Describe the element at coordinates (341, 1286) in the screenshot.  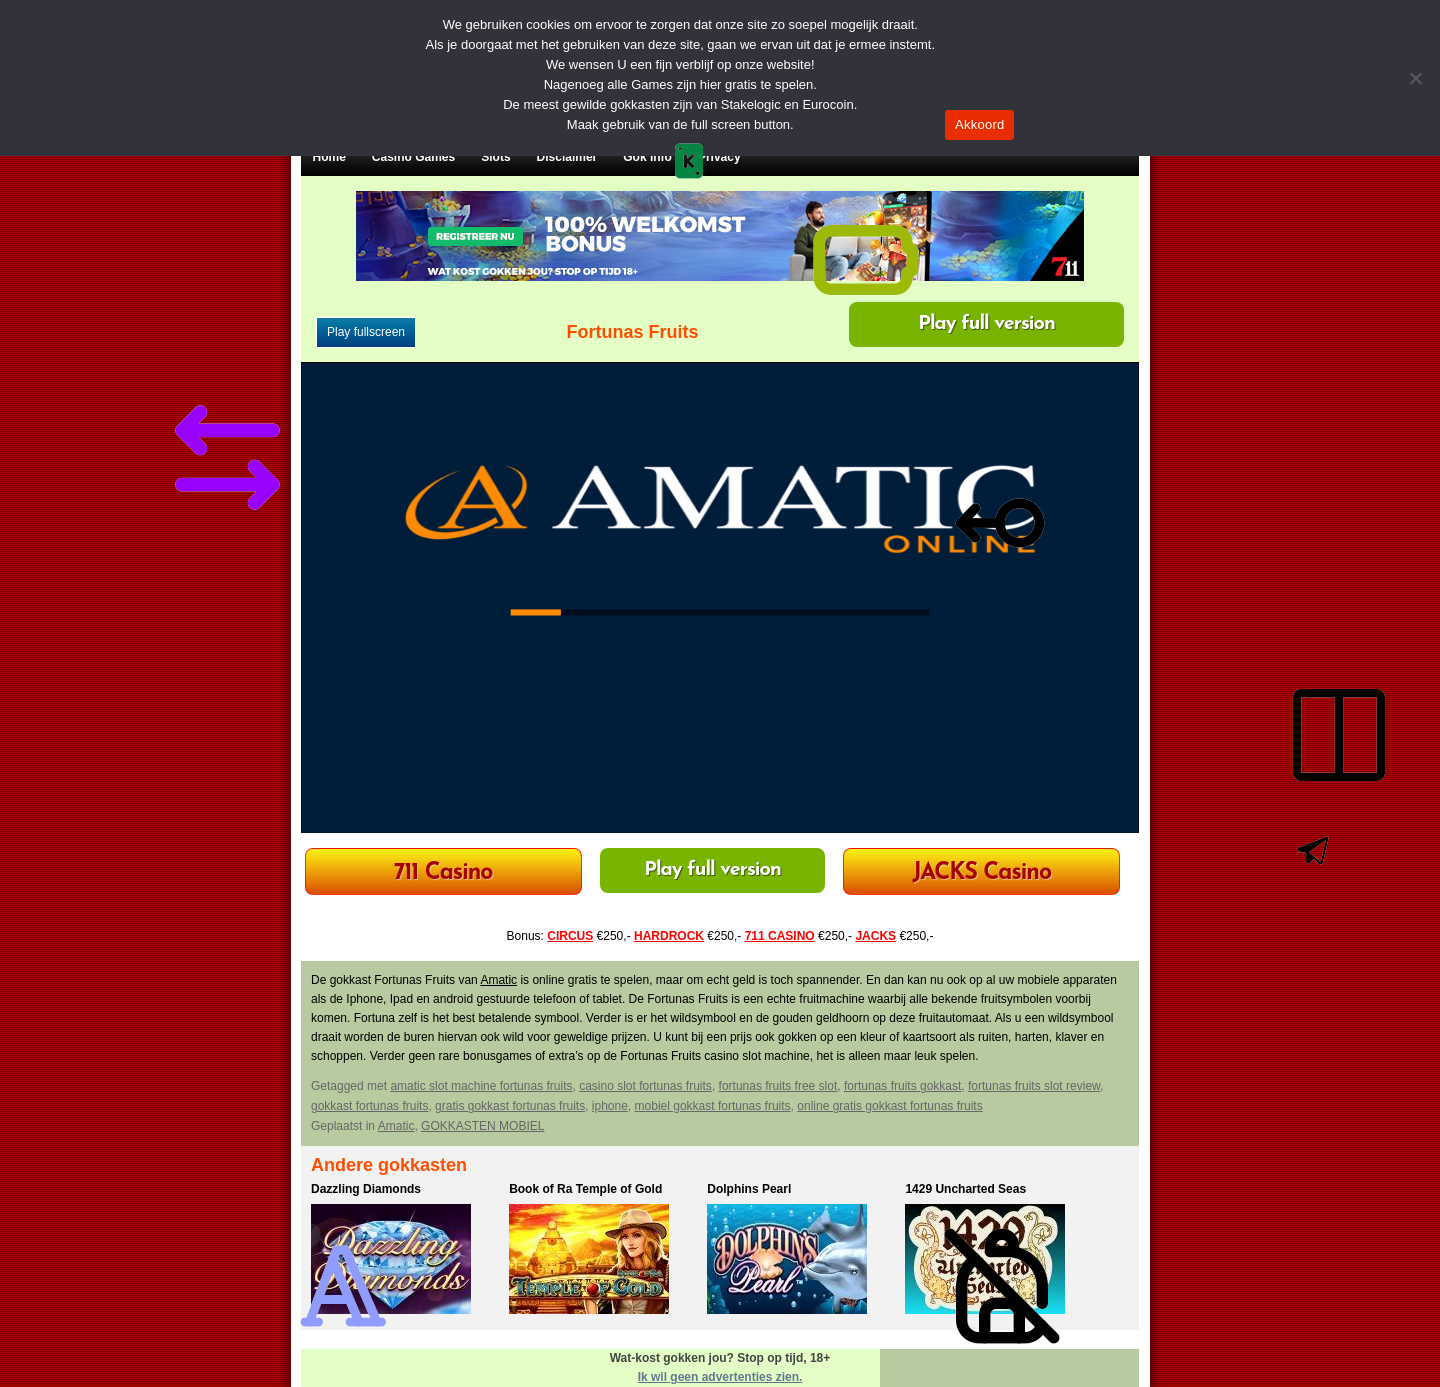
I see `access typography and font settings` at that location.